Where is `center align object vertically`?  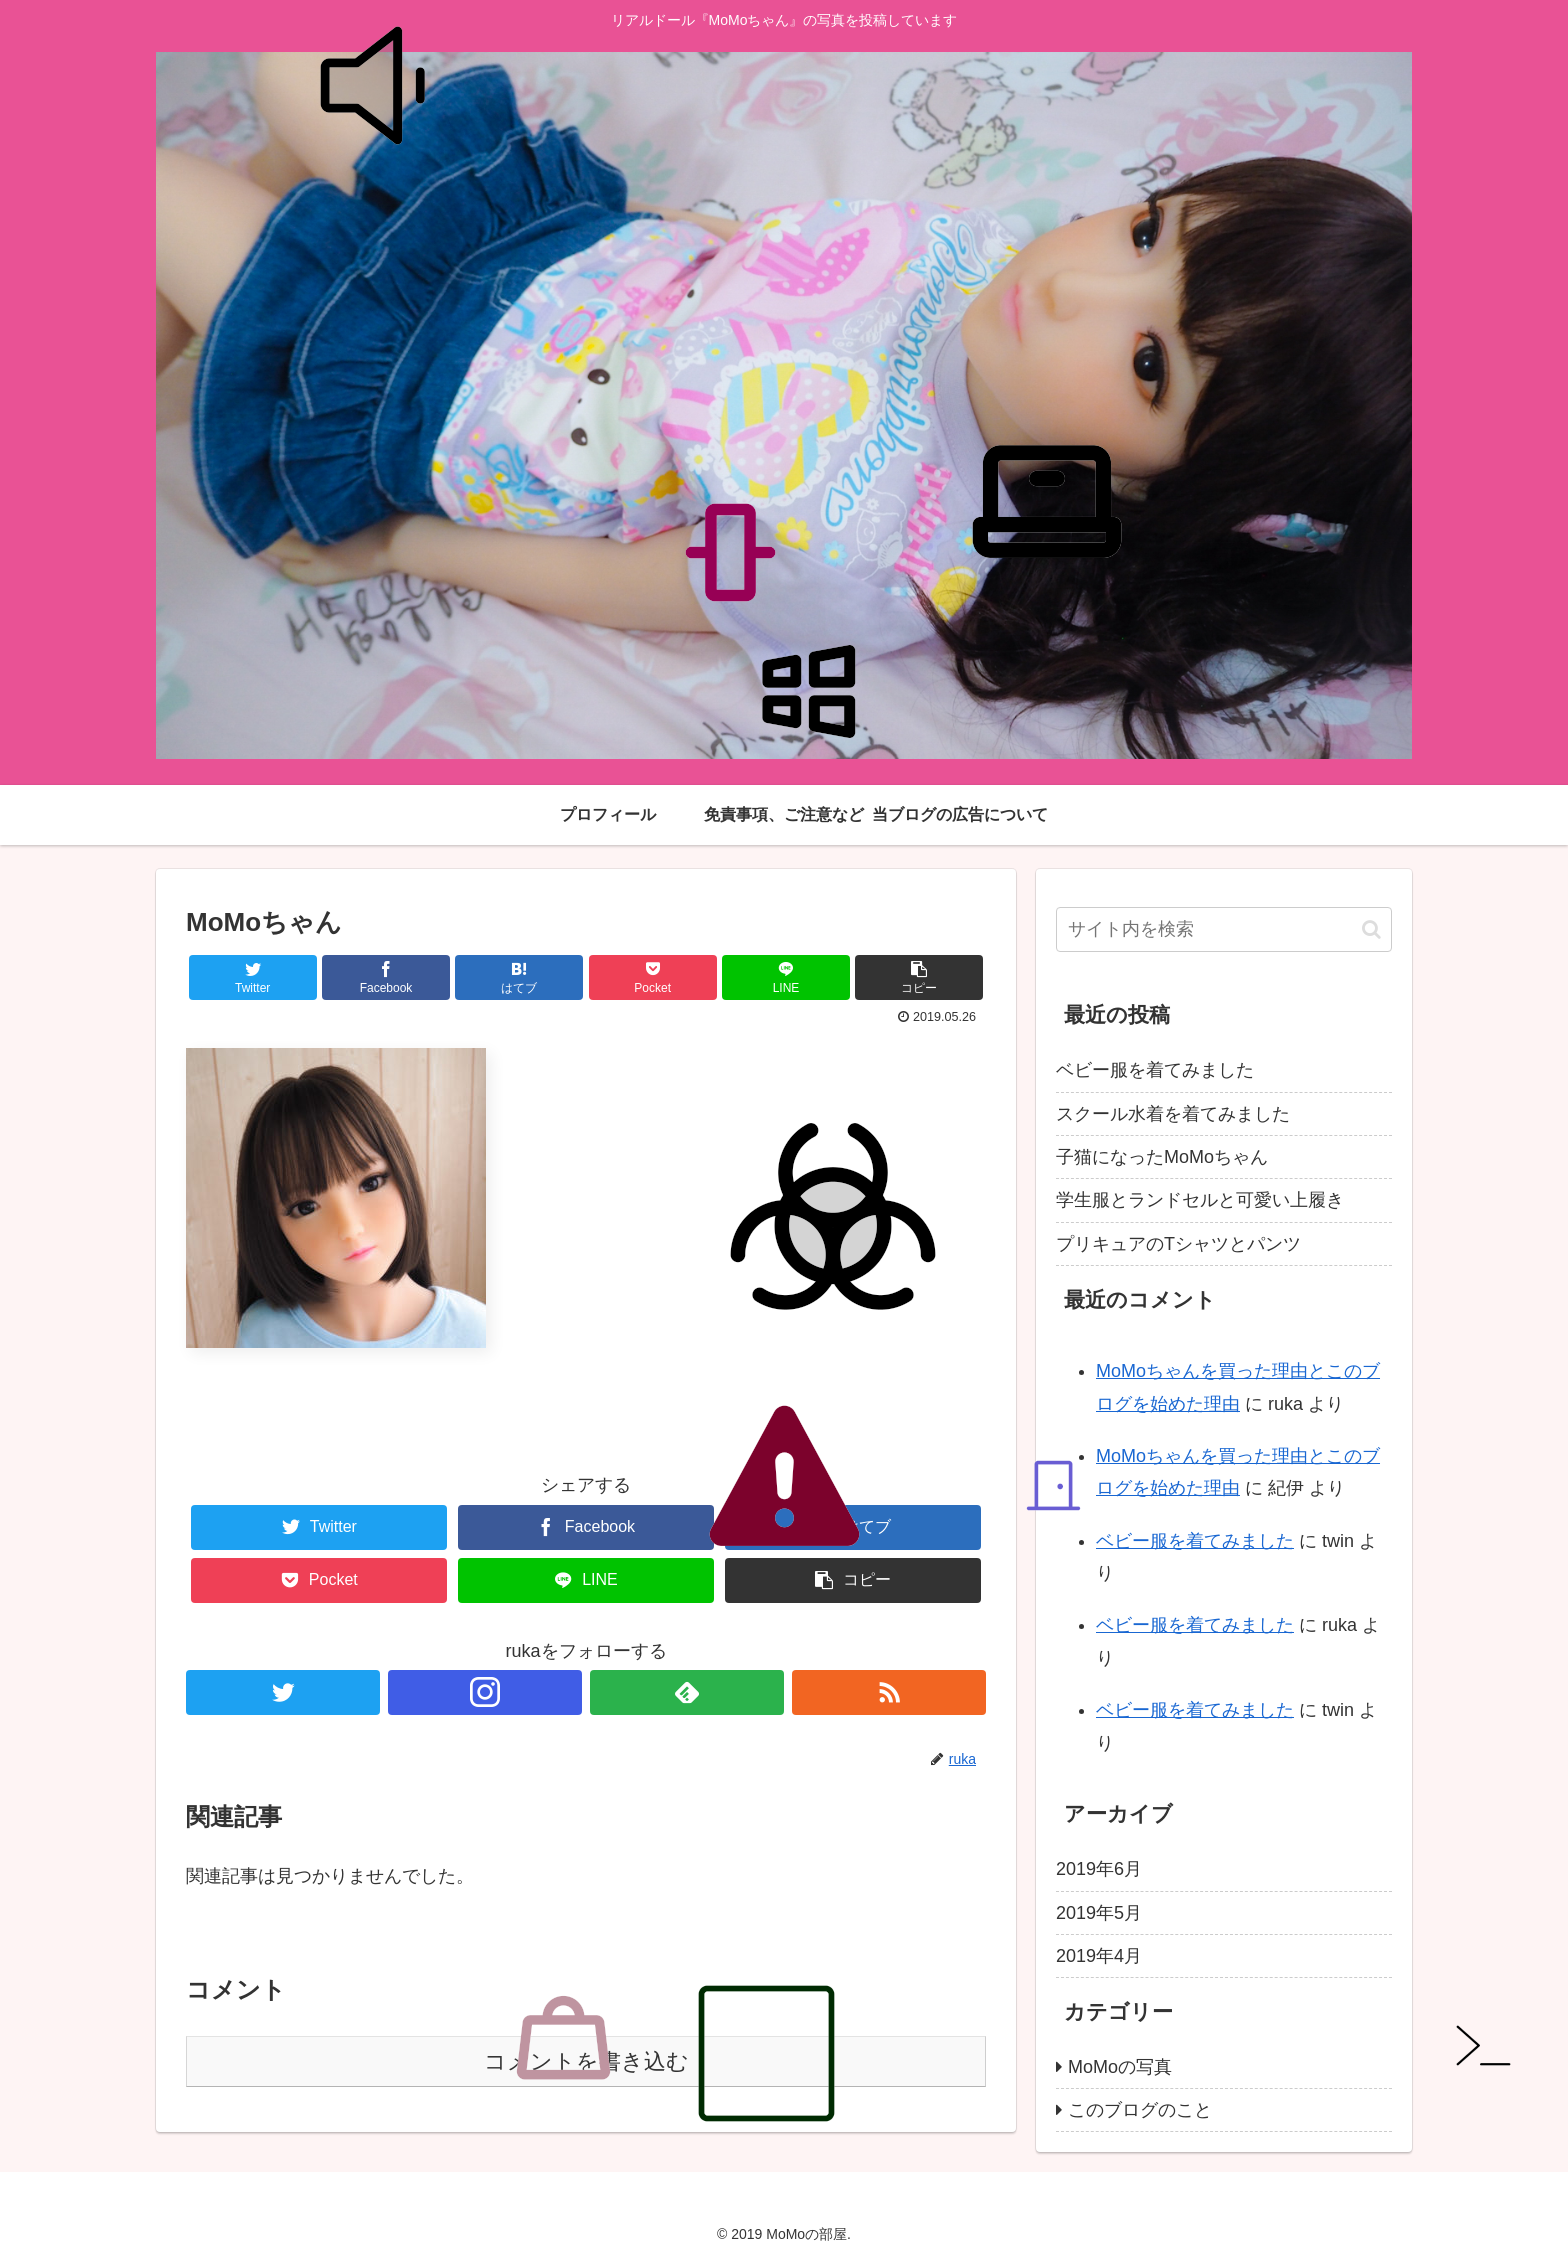
center align object vertically is located at coordinates (730, 552).